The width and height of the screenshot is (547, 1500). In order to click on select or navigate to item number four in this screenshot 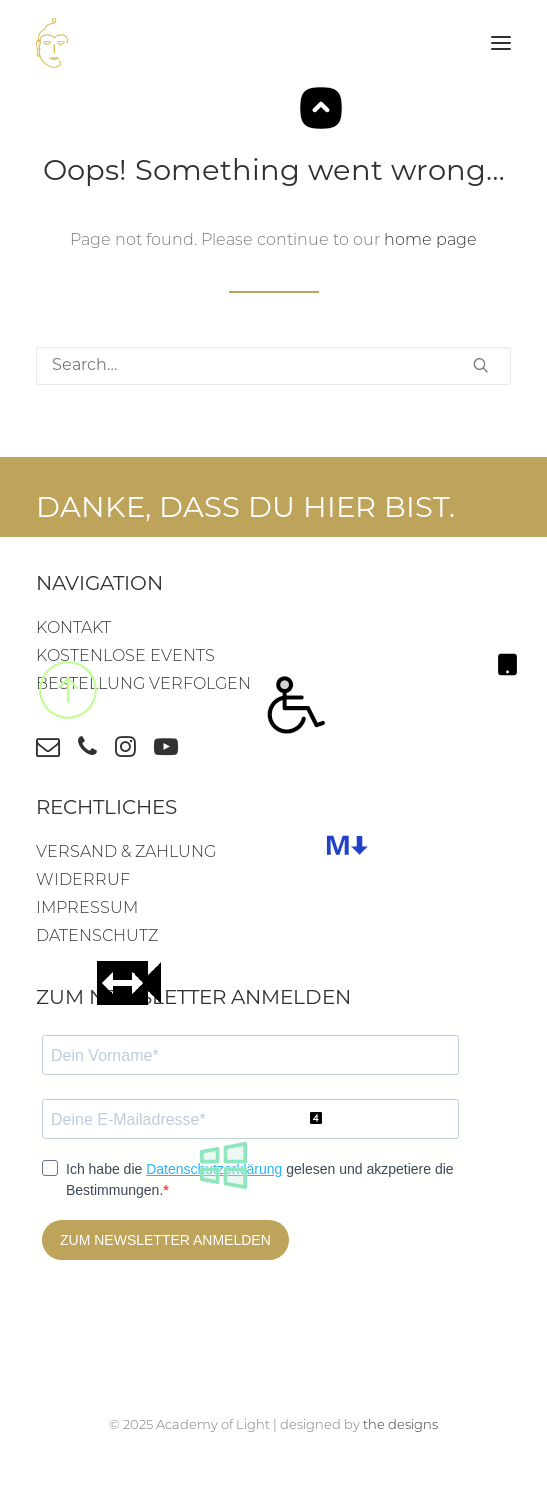, I will do `click(316, 1118)`.